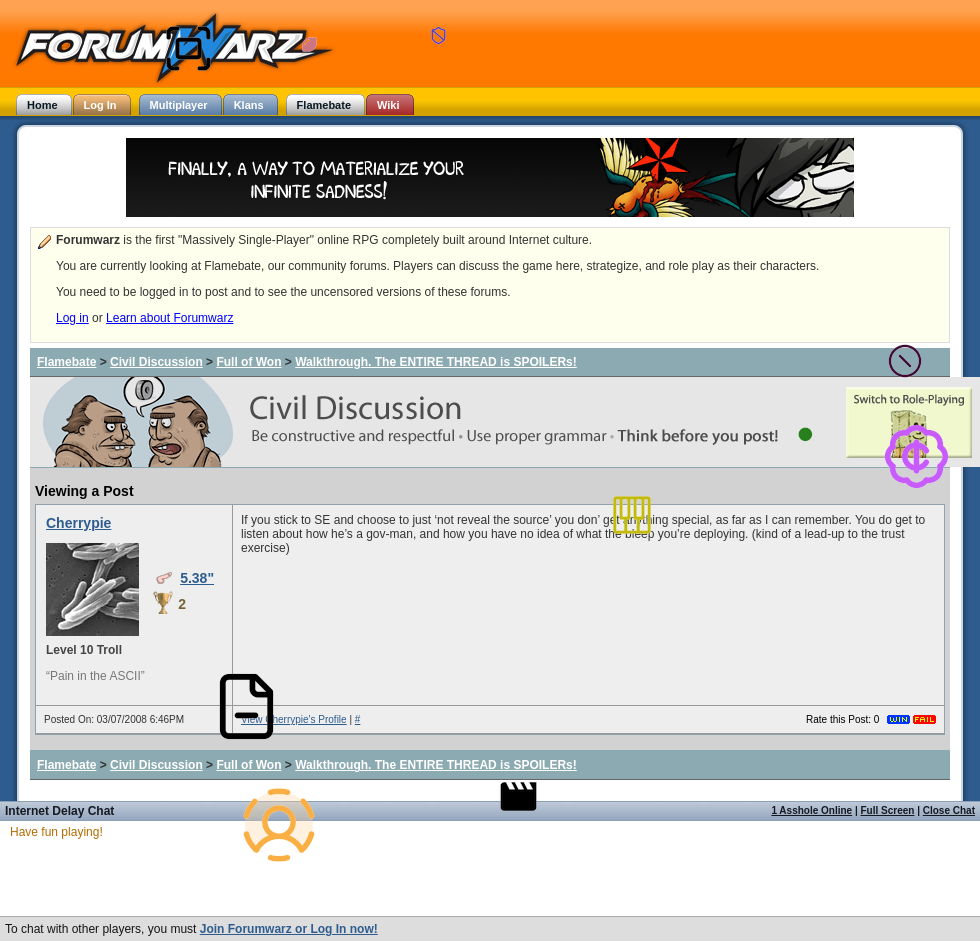 Image resolution: width=980 pixels, height=951 pixels. Describe the element at coordinates (518, 796) in the screenshot. I see `create a new video or movie project` at that location.